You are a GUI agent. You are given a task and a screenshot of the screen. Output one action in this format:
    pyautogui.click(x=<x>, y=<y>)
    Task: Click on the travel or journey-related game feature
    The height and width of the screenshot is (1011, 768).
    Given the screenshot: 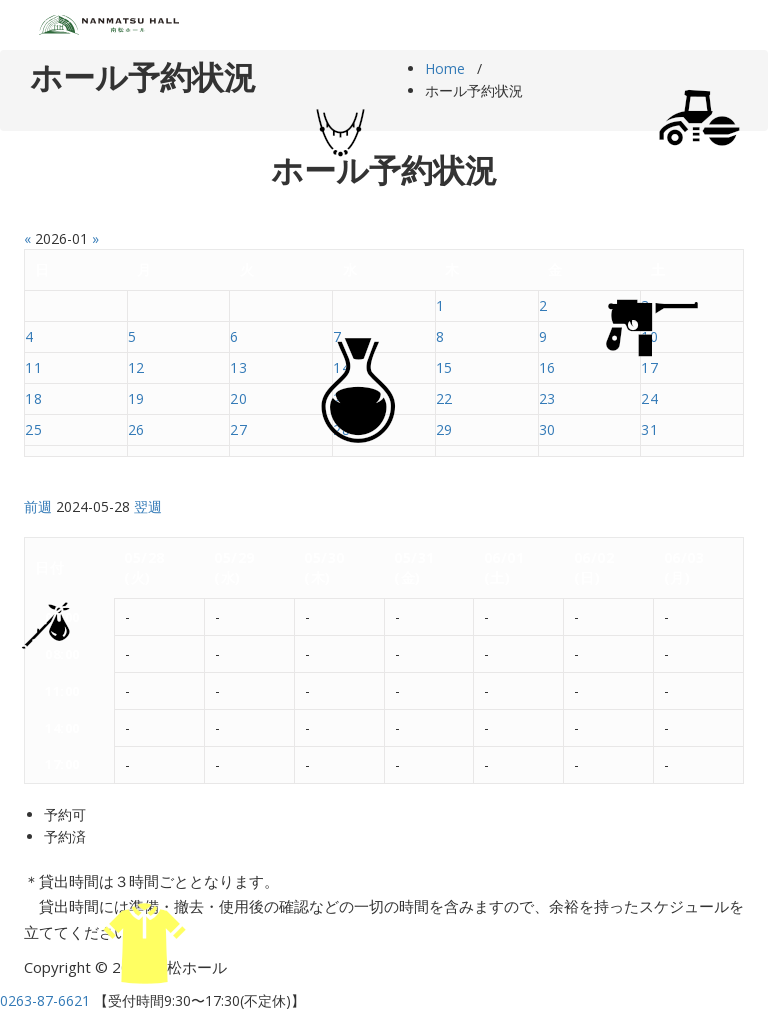 What is the action you would take?
    pyautogui.click(x=45, y=625)
    